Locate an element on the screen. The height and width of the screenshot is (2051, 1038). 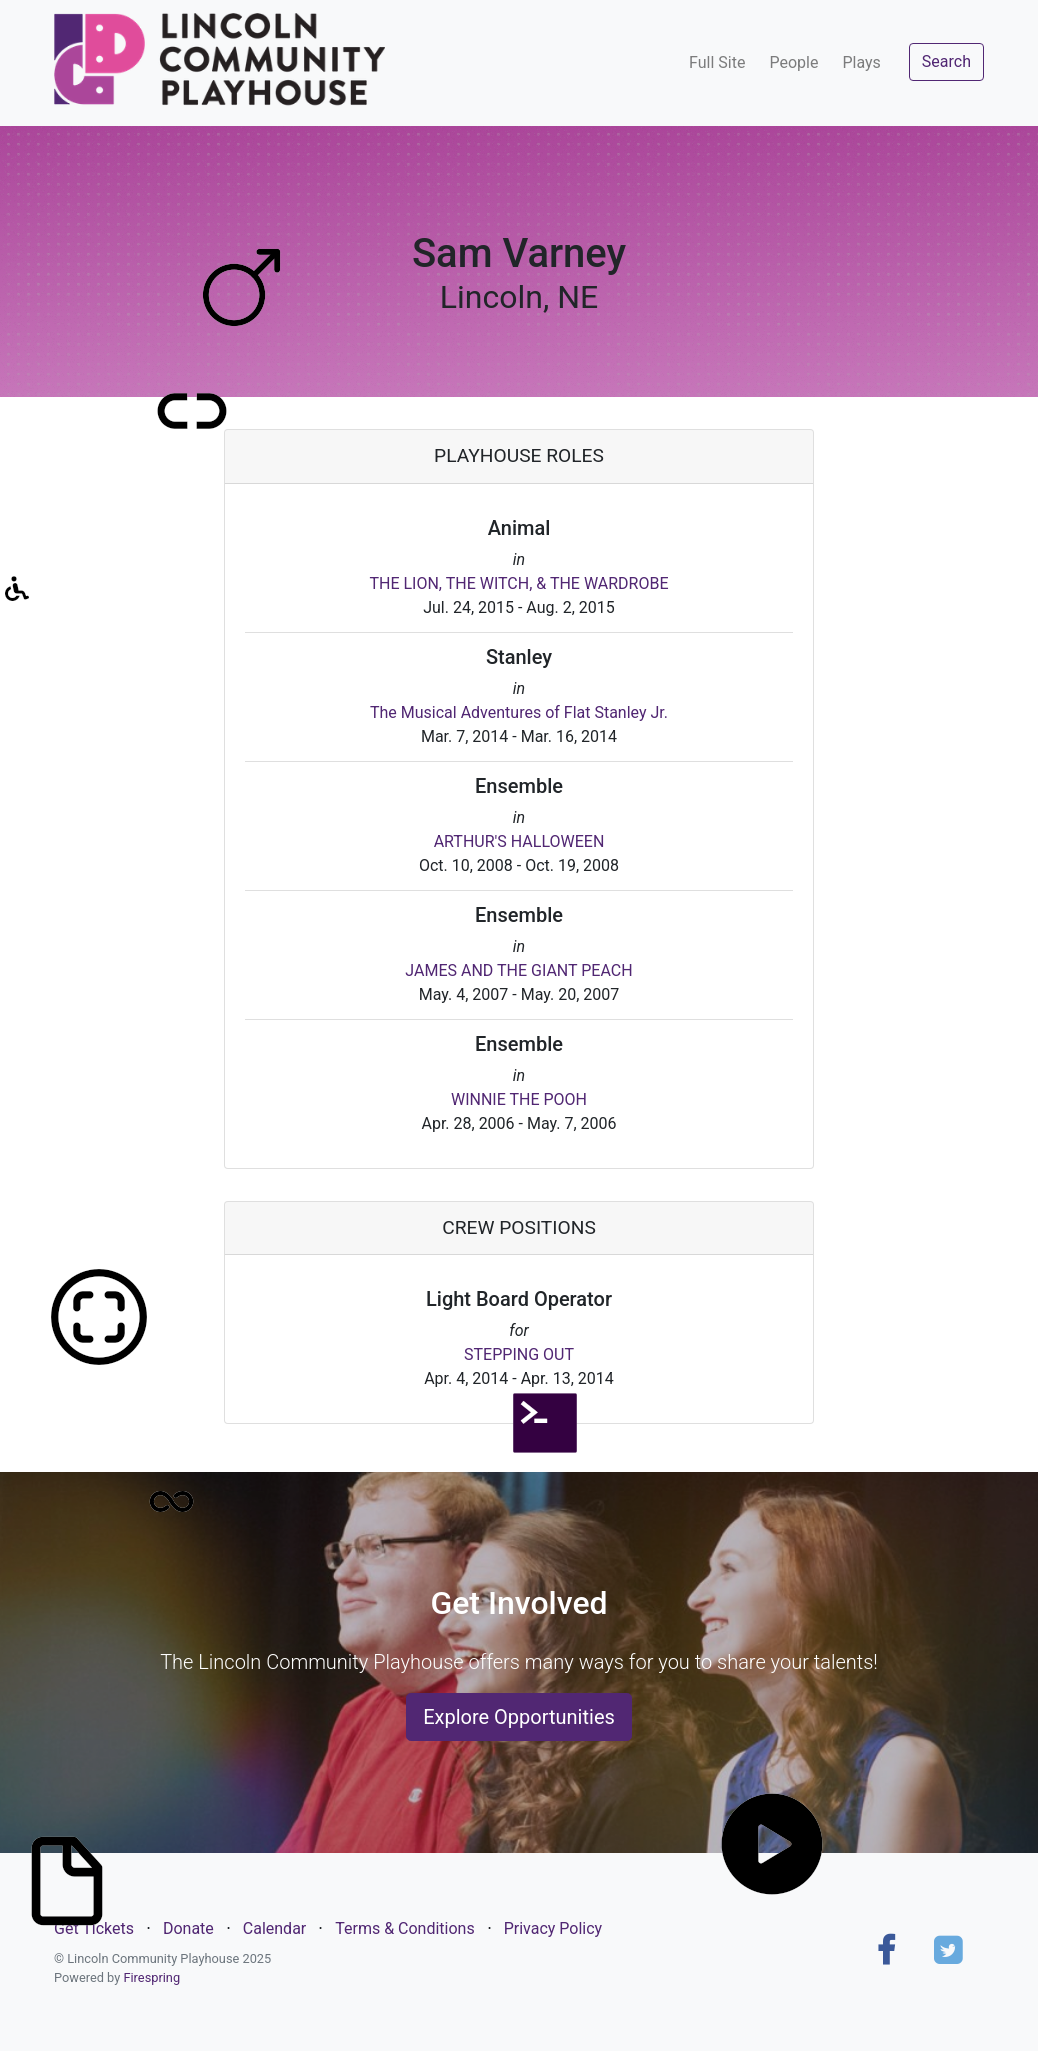
tap to scan a QR code or barcode is located at coordinates (99, 1317).